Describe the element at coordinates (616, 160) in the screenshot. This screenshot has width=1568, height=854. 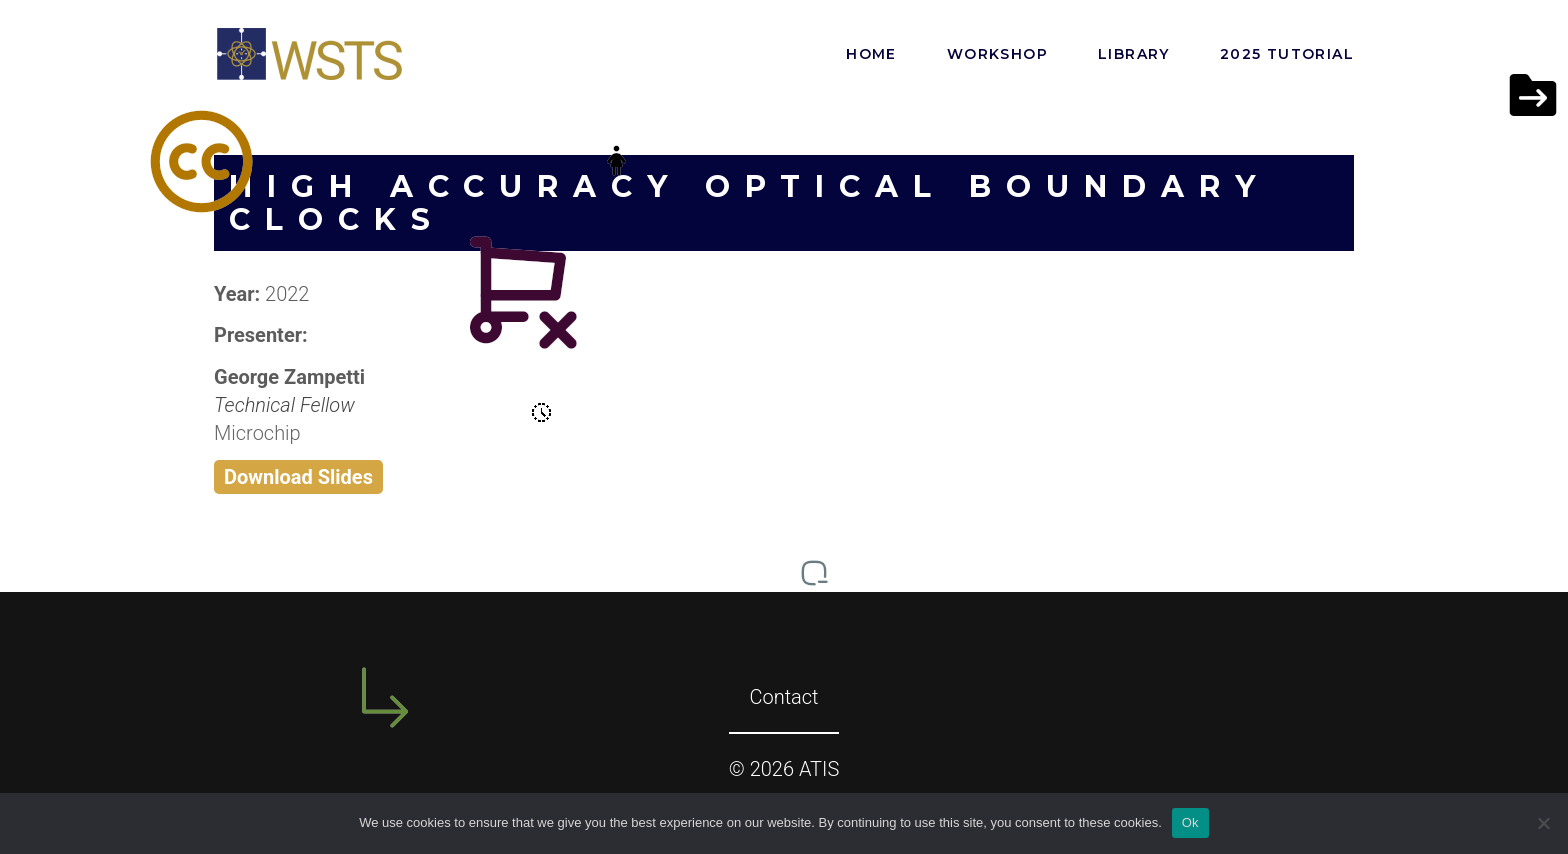
I see `indicates female or women's restroom` at that location.